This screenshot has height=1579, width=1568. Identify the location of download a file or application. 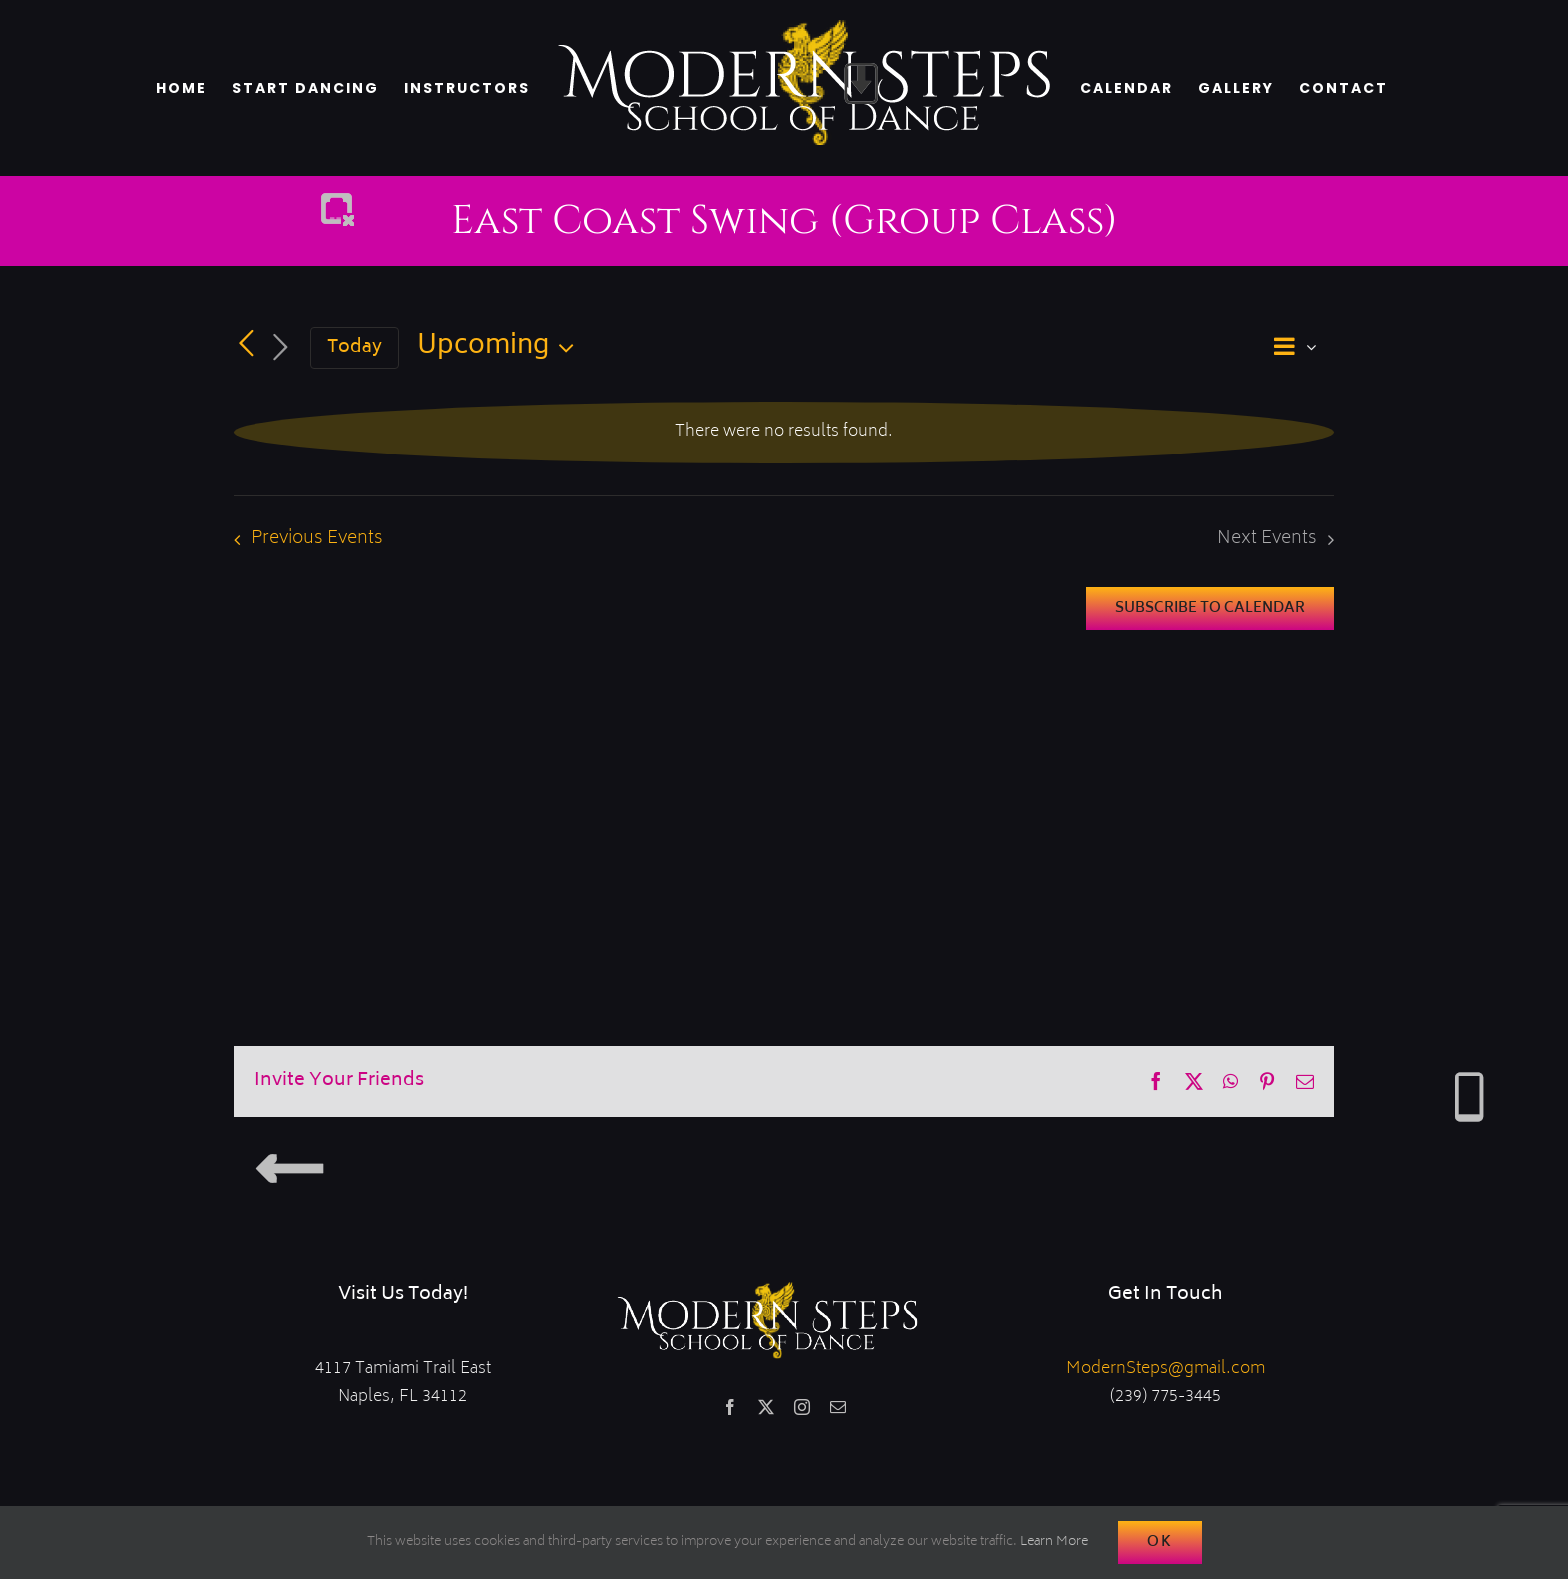
(862, 83).